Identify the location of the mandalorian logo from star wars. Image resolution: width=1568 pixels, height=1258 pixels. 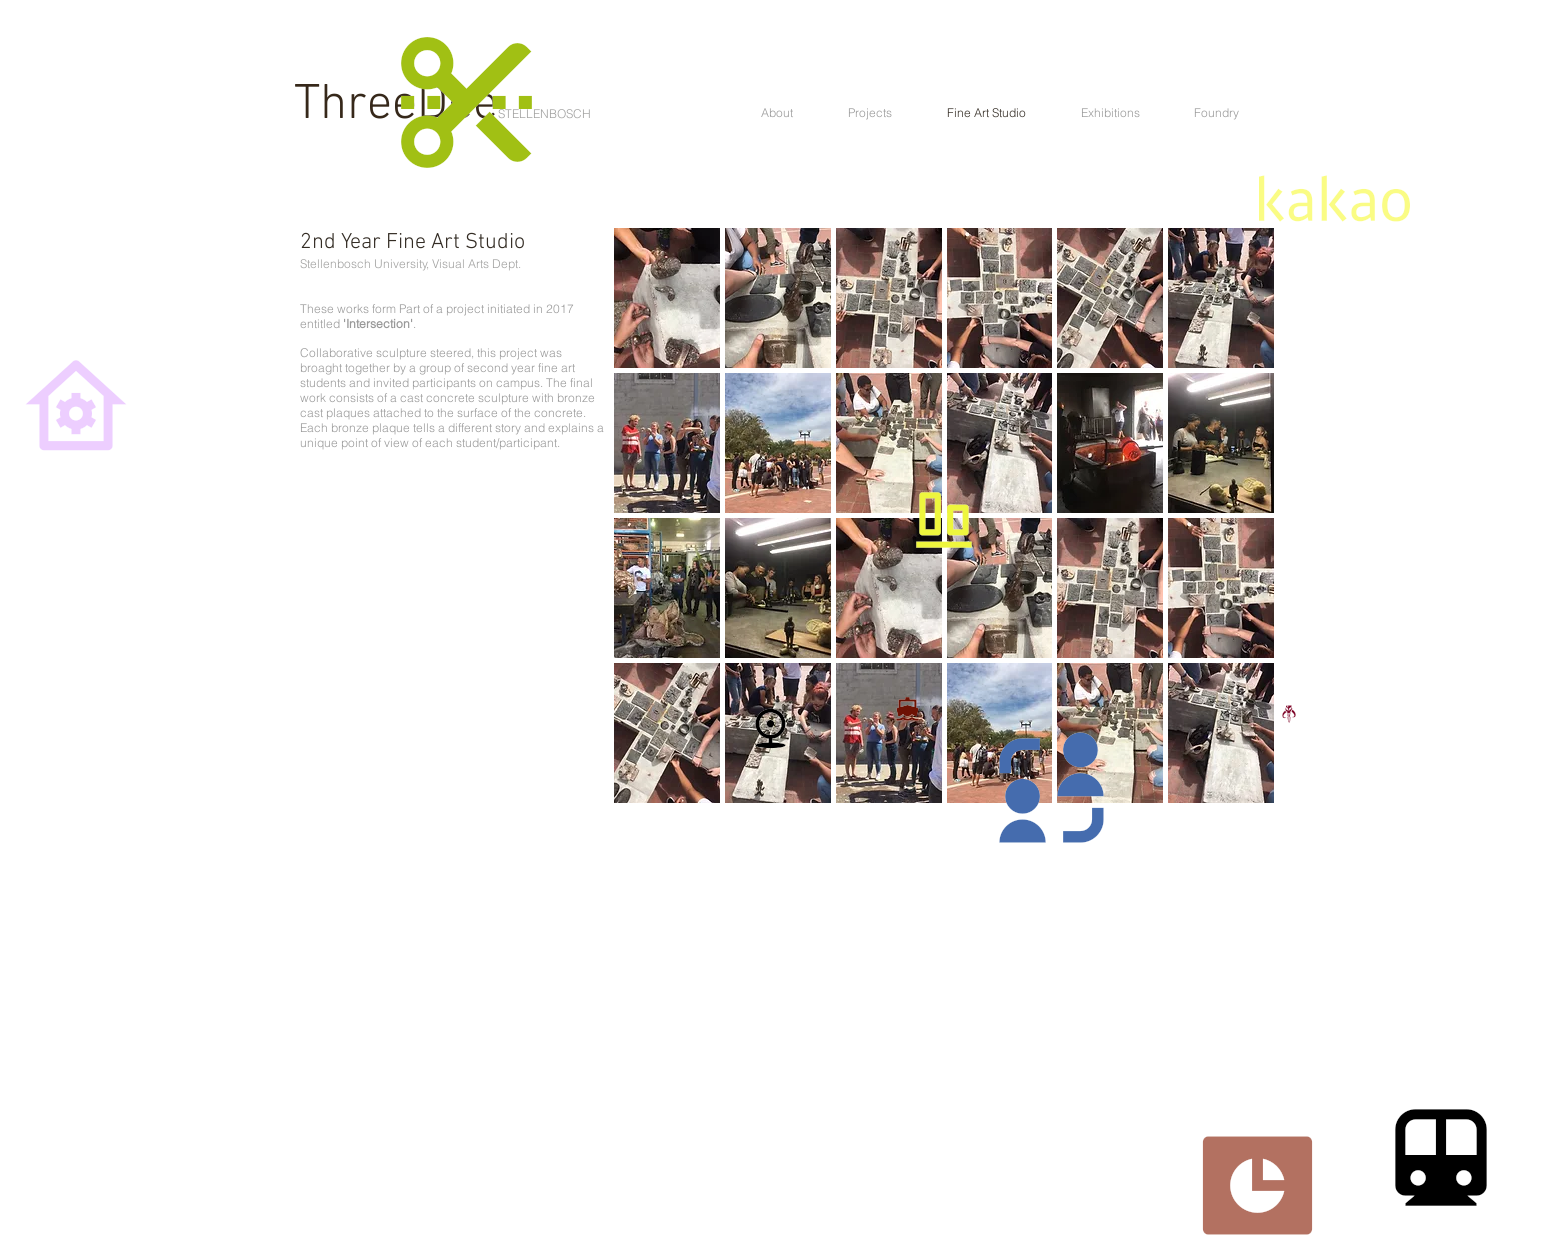
(1289, 714).